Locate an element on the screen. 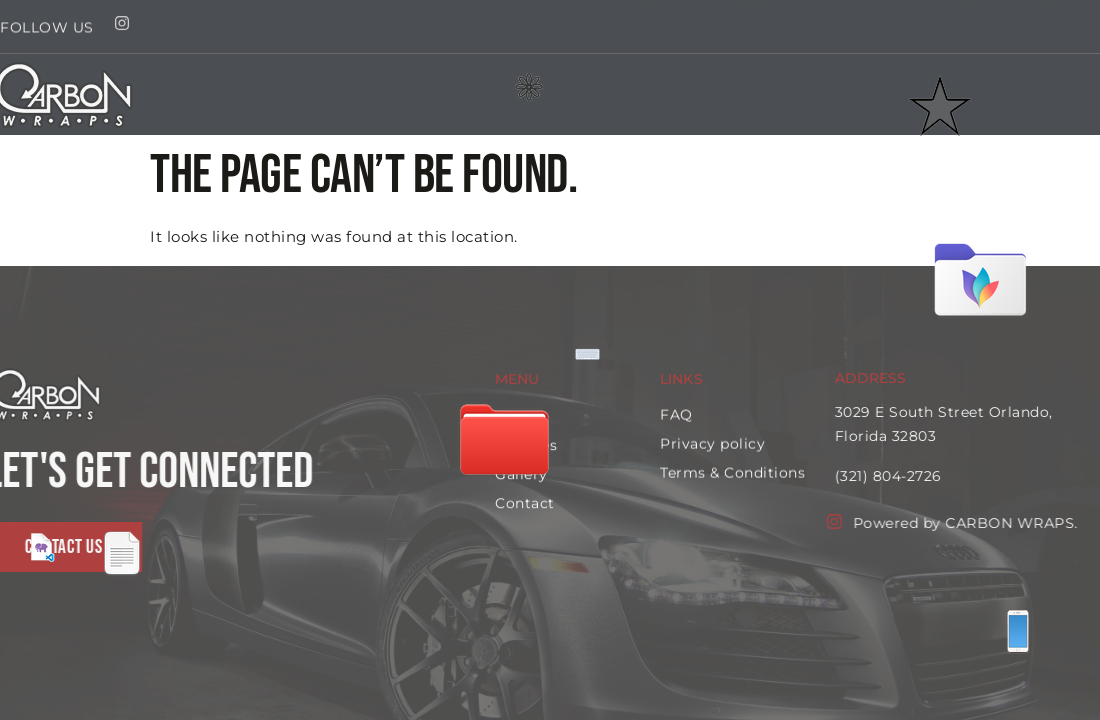 Image resolution: width=1100 pixels, height=720 pixels. view VIP contacts in mail is located at coordinates (940, 106).